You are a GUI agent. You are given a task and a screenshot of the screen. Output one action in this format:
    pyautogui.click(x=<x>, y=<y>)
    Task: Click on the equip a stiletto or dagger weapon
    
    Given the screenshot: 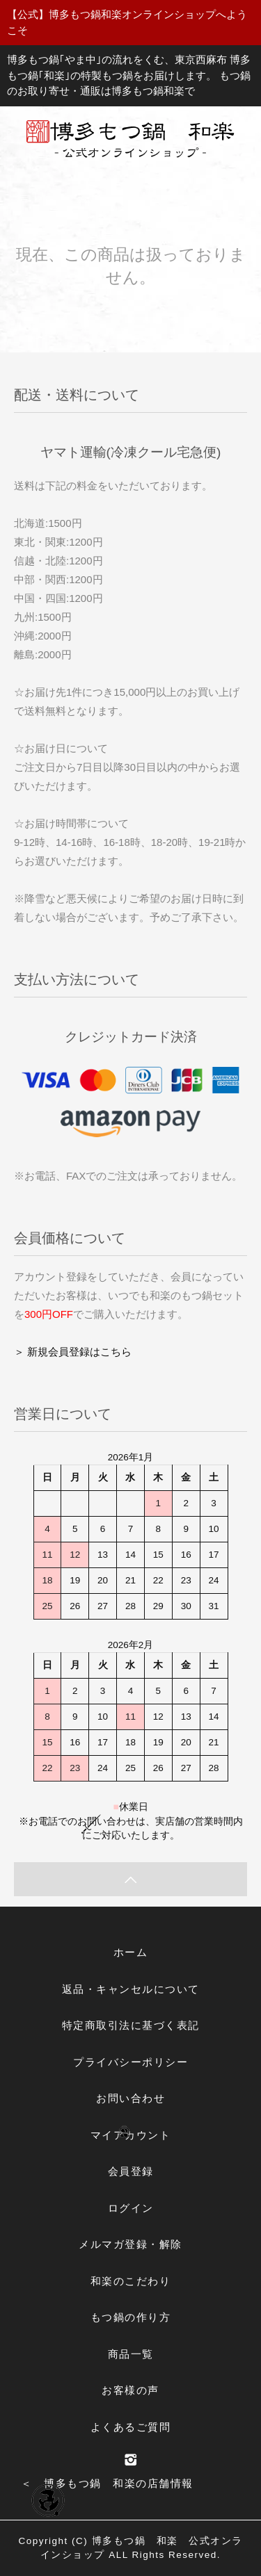 What is the action you would take?
    pyautogui.click(x=91, y=1824)
    